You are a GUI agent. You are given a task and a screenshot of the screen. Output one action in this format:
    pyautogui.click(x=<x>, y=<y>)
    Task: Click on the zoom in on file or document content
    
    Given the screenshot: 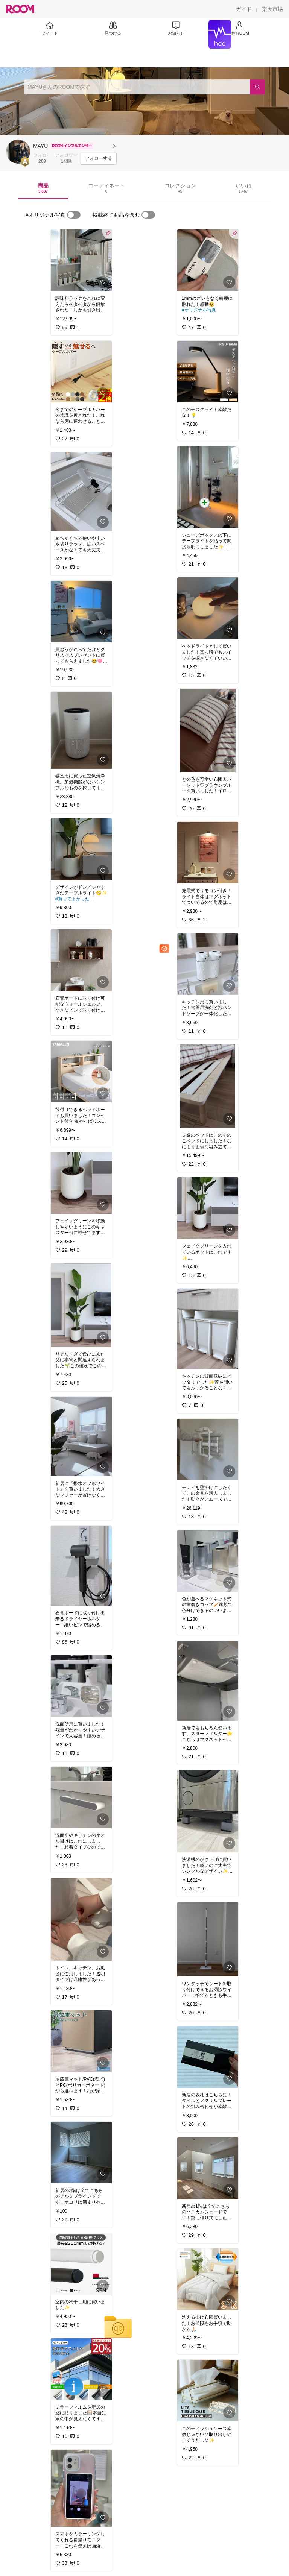 What is the action you would take?
    pyautogui.click(x=205, y=503)
    